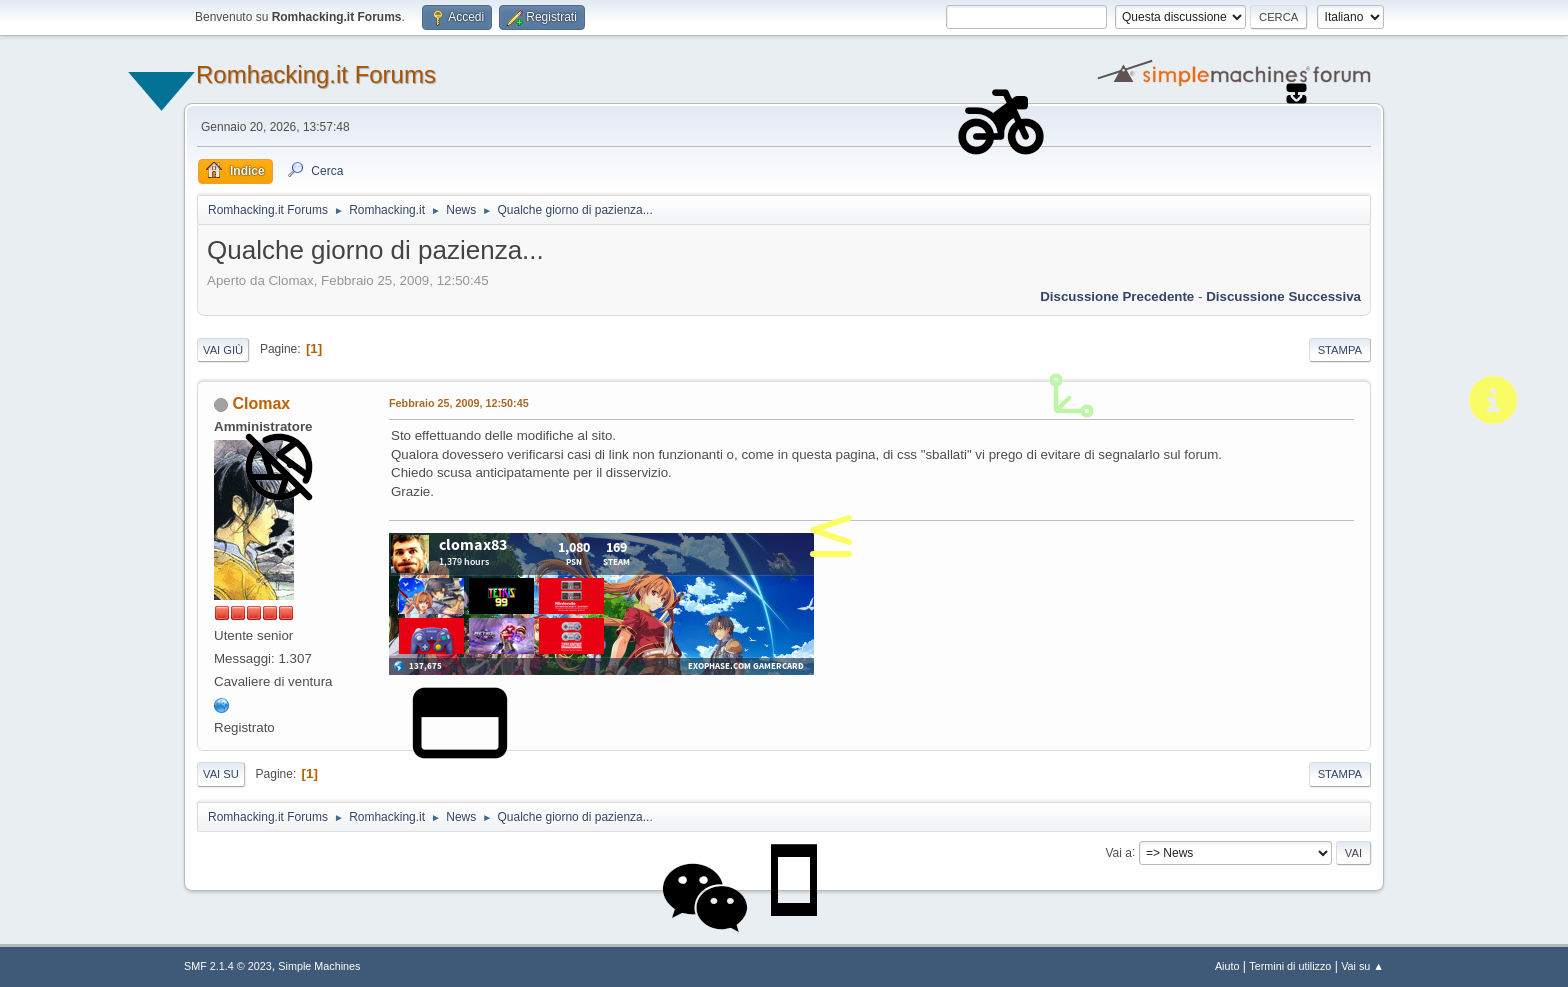 This screenshot has width=1568, height=987. What do you see at coordinates (705, 898) in the screenshot?
I see `open WeChat messaging app` at bounding box center [705, 898].